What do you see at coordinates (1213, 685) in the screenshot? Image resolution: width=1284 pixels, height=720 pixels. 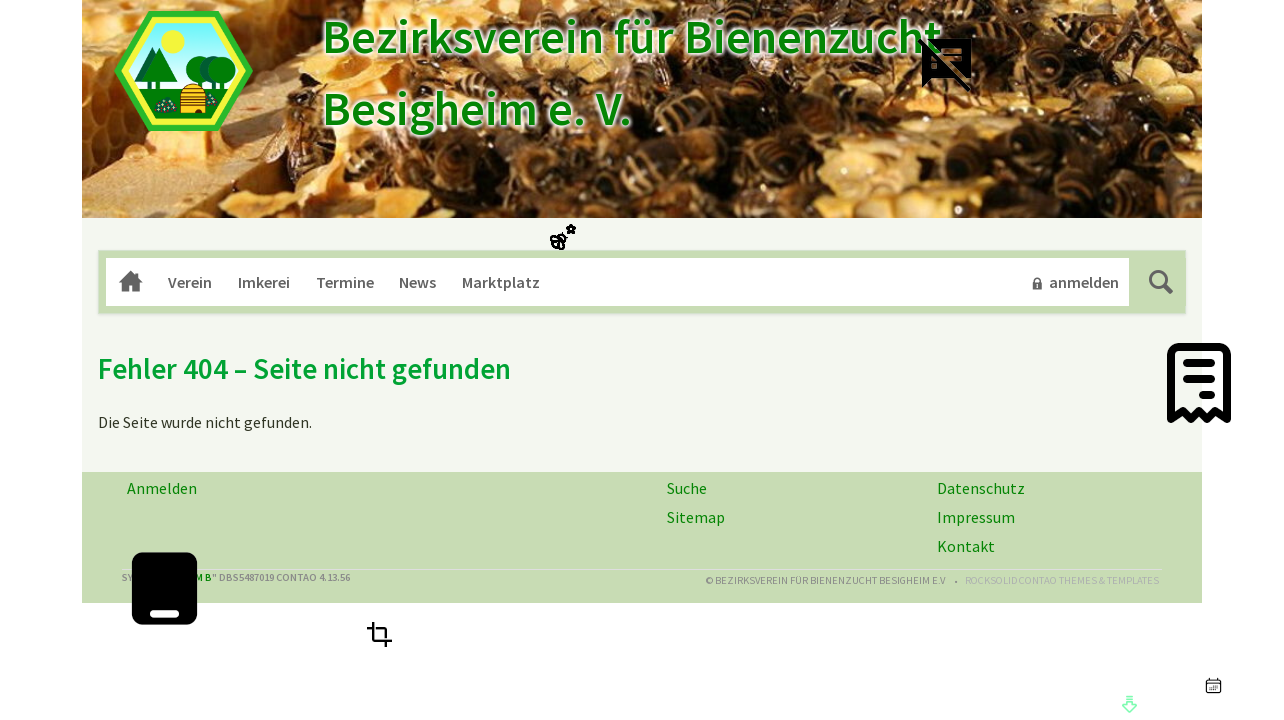 I see `view calendar with scheduled events` at bounding box center [1213, 685].